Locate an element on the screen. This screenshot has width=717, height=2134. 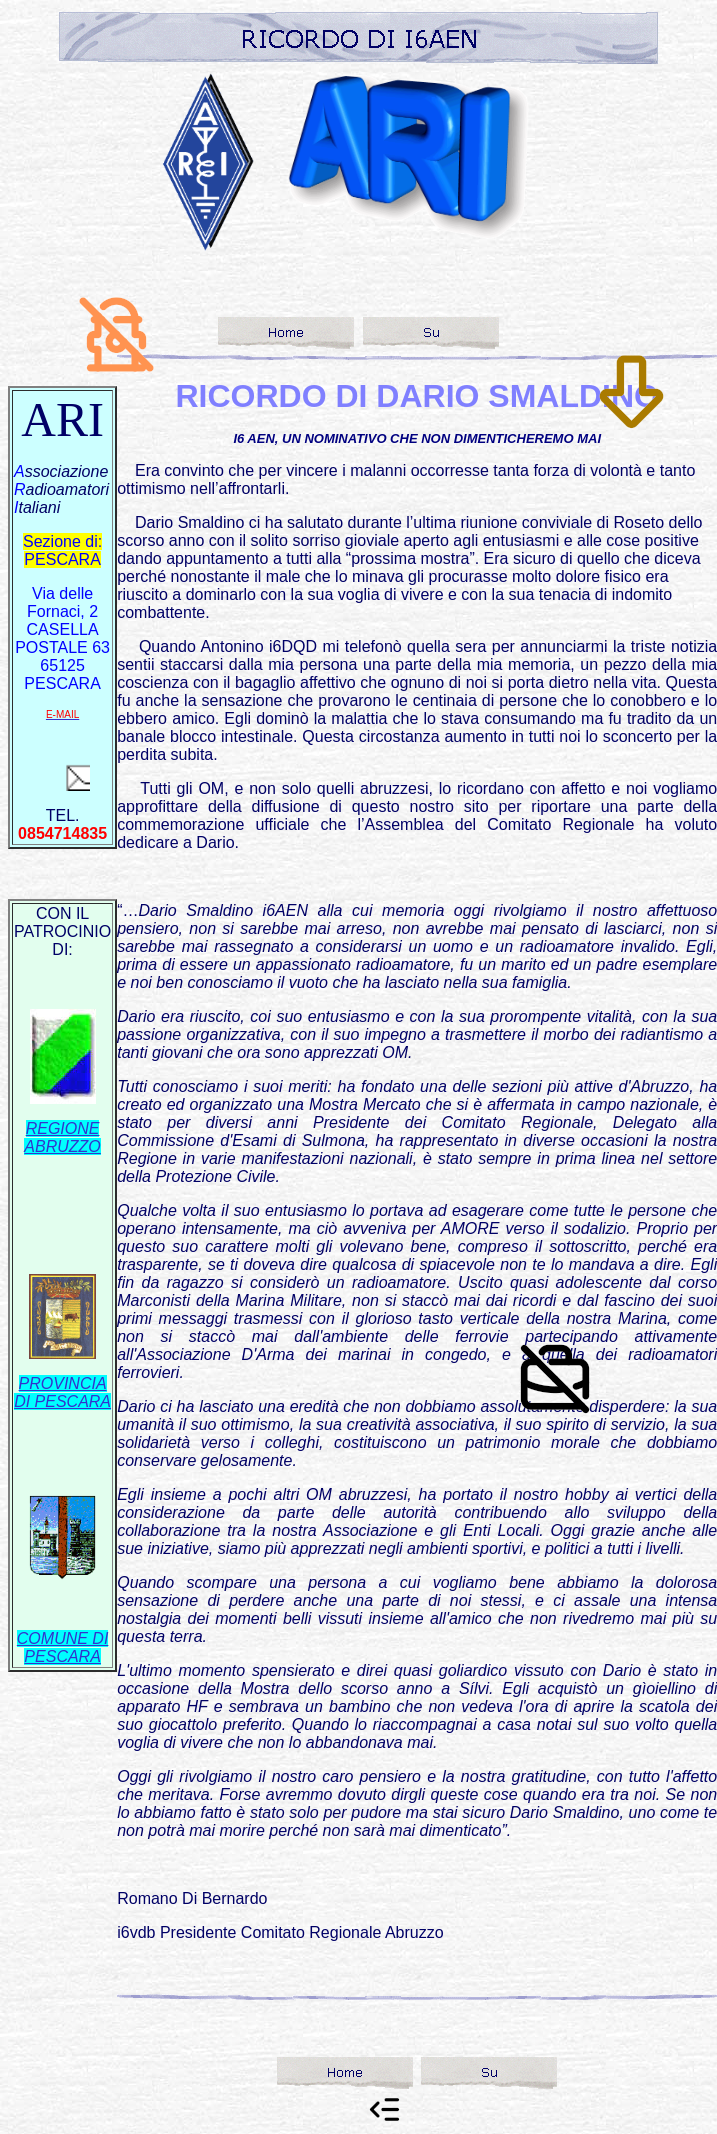
fire hydrant unavailable or out of service is located at coordinates (116, 334).